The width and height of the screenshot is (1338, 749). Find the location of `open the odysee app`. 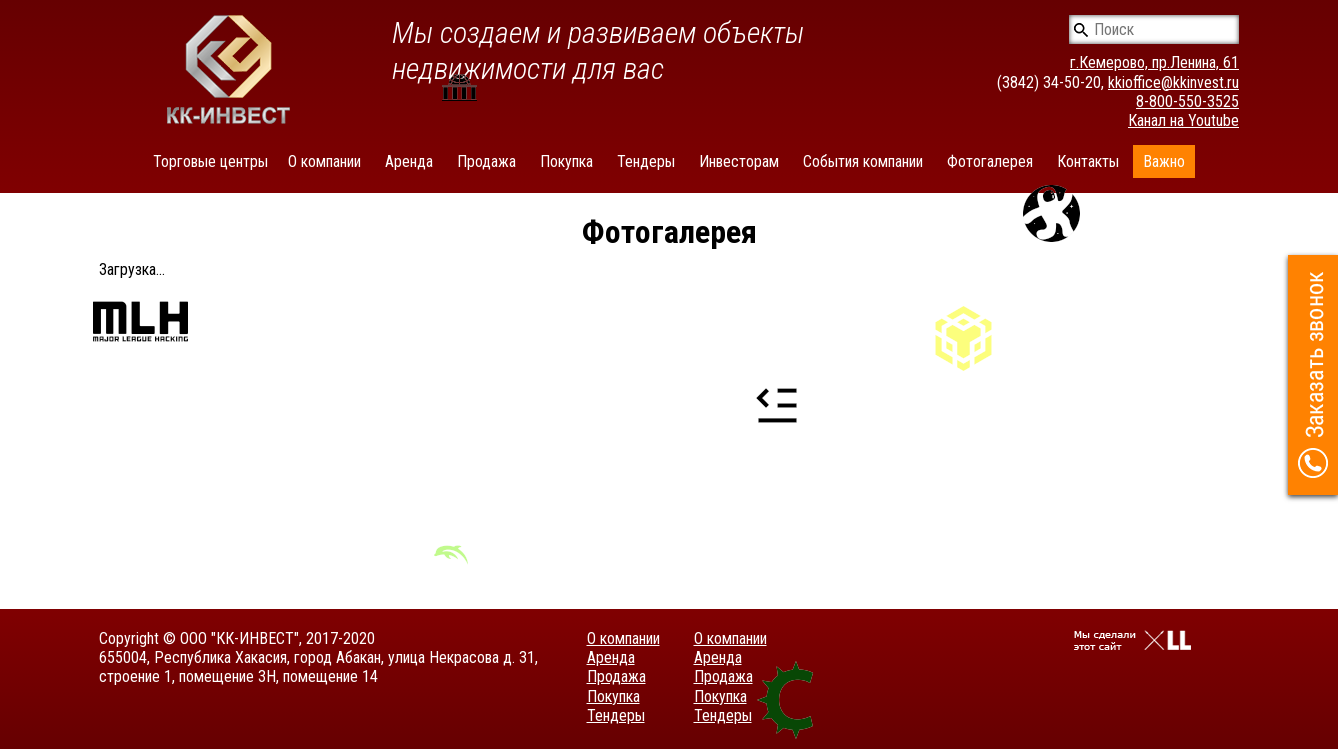

open the odysee app is located at coordinates (1051, 213).